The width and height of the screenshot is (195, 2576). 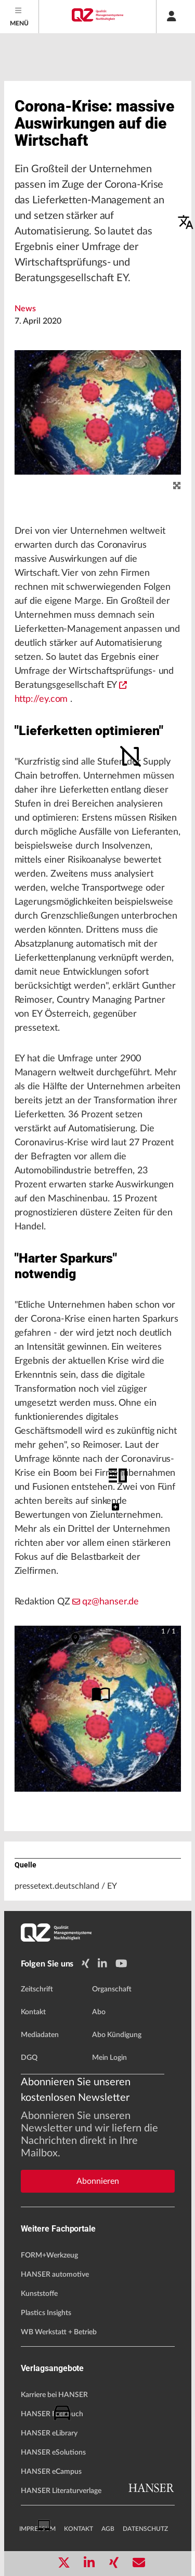 What do you see at coordinates (62, 2413) in the screenshot?
I see `view estimated time of arrival for your drive` at bounding box center [62, 2413].